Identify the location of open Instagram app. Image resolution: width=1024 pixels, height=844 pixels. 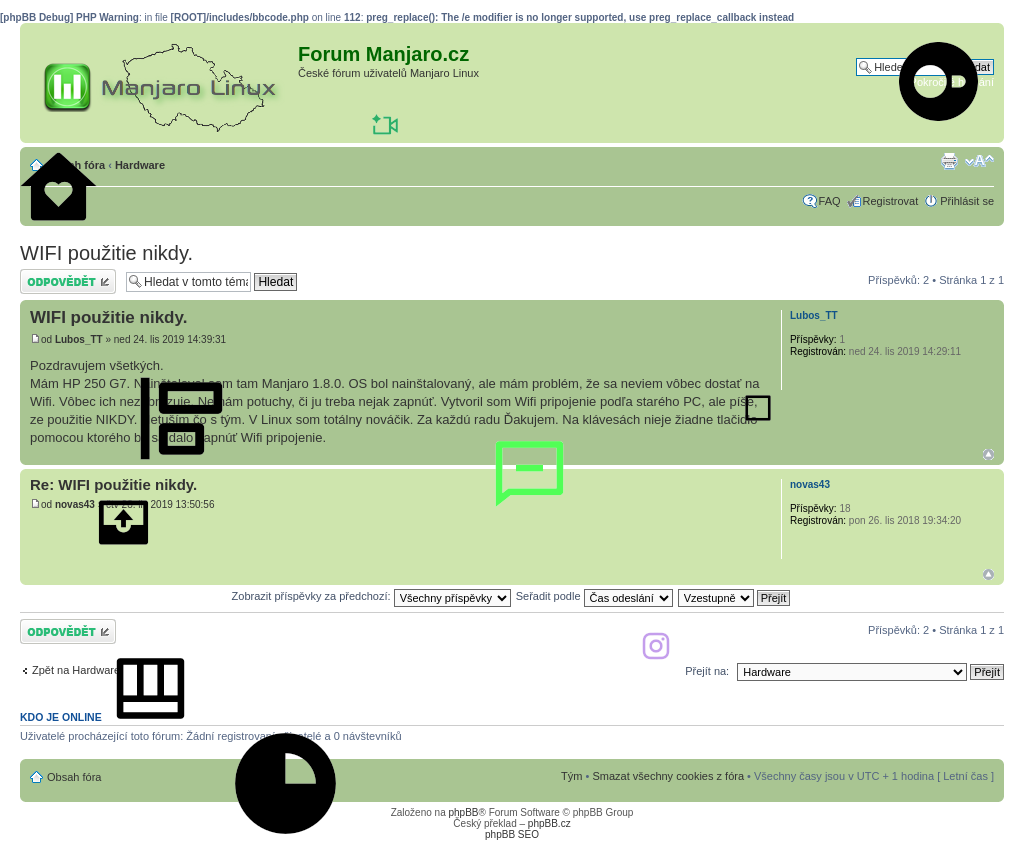
(656, 646).